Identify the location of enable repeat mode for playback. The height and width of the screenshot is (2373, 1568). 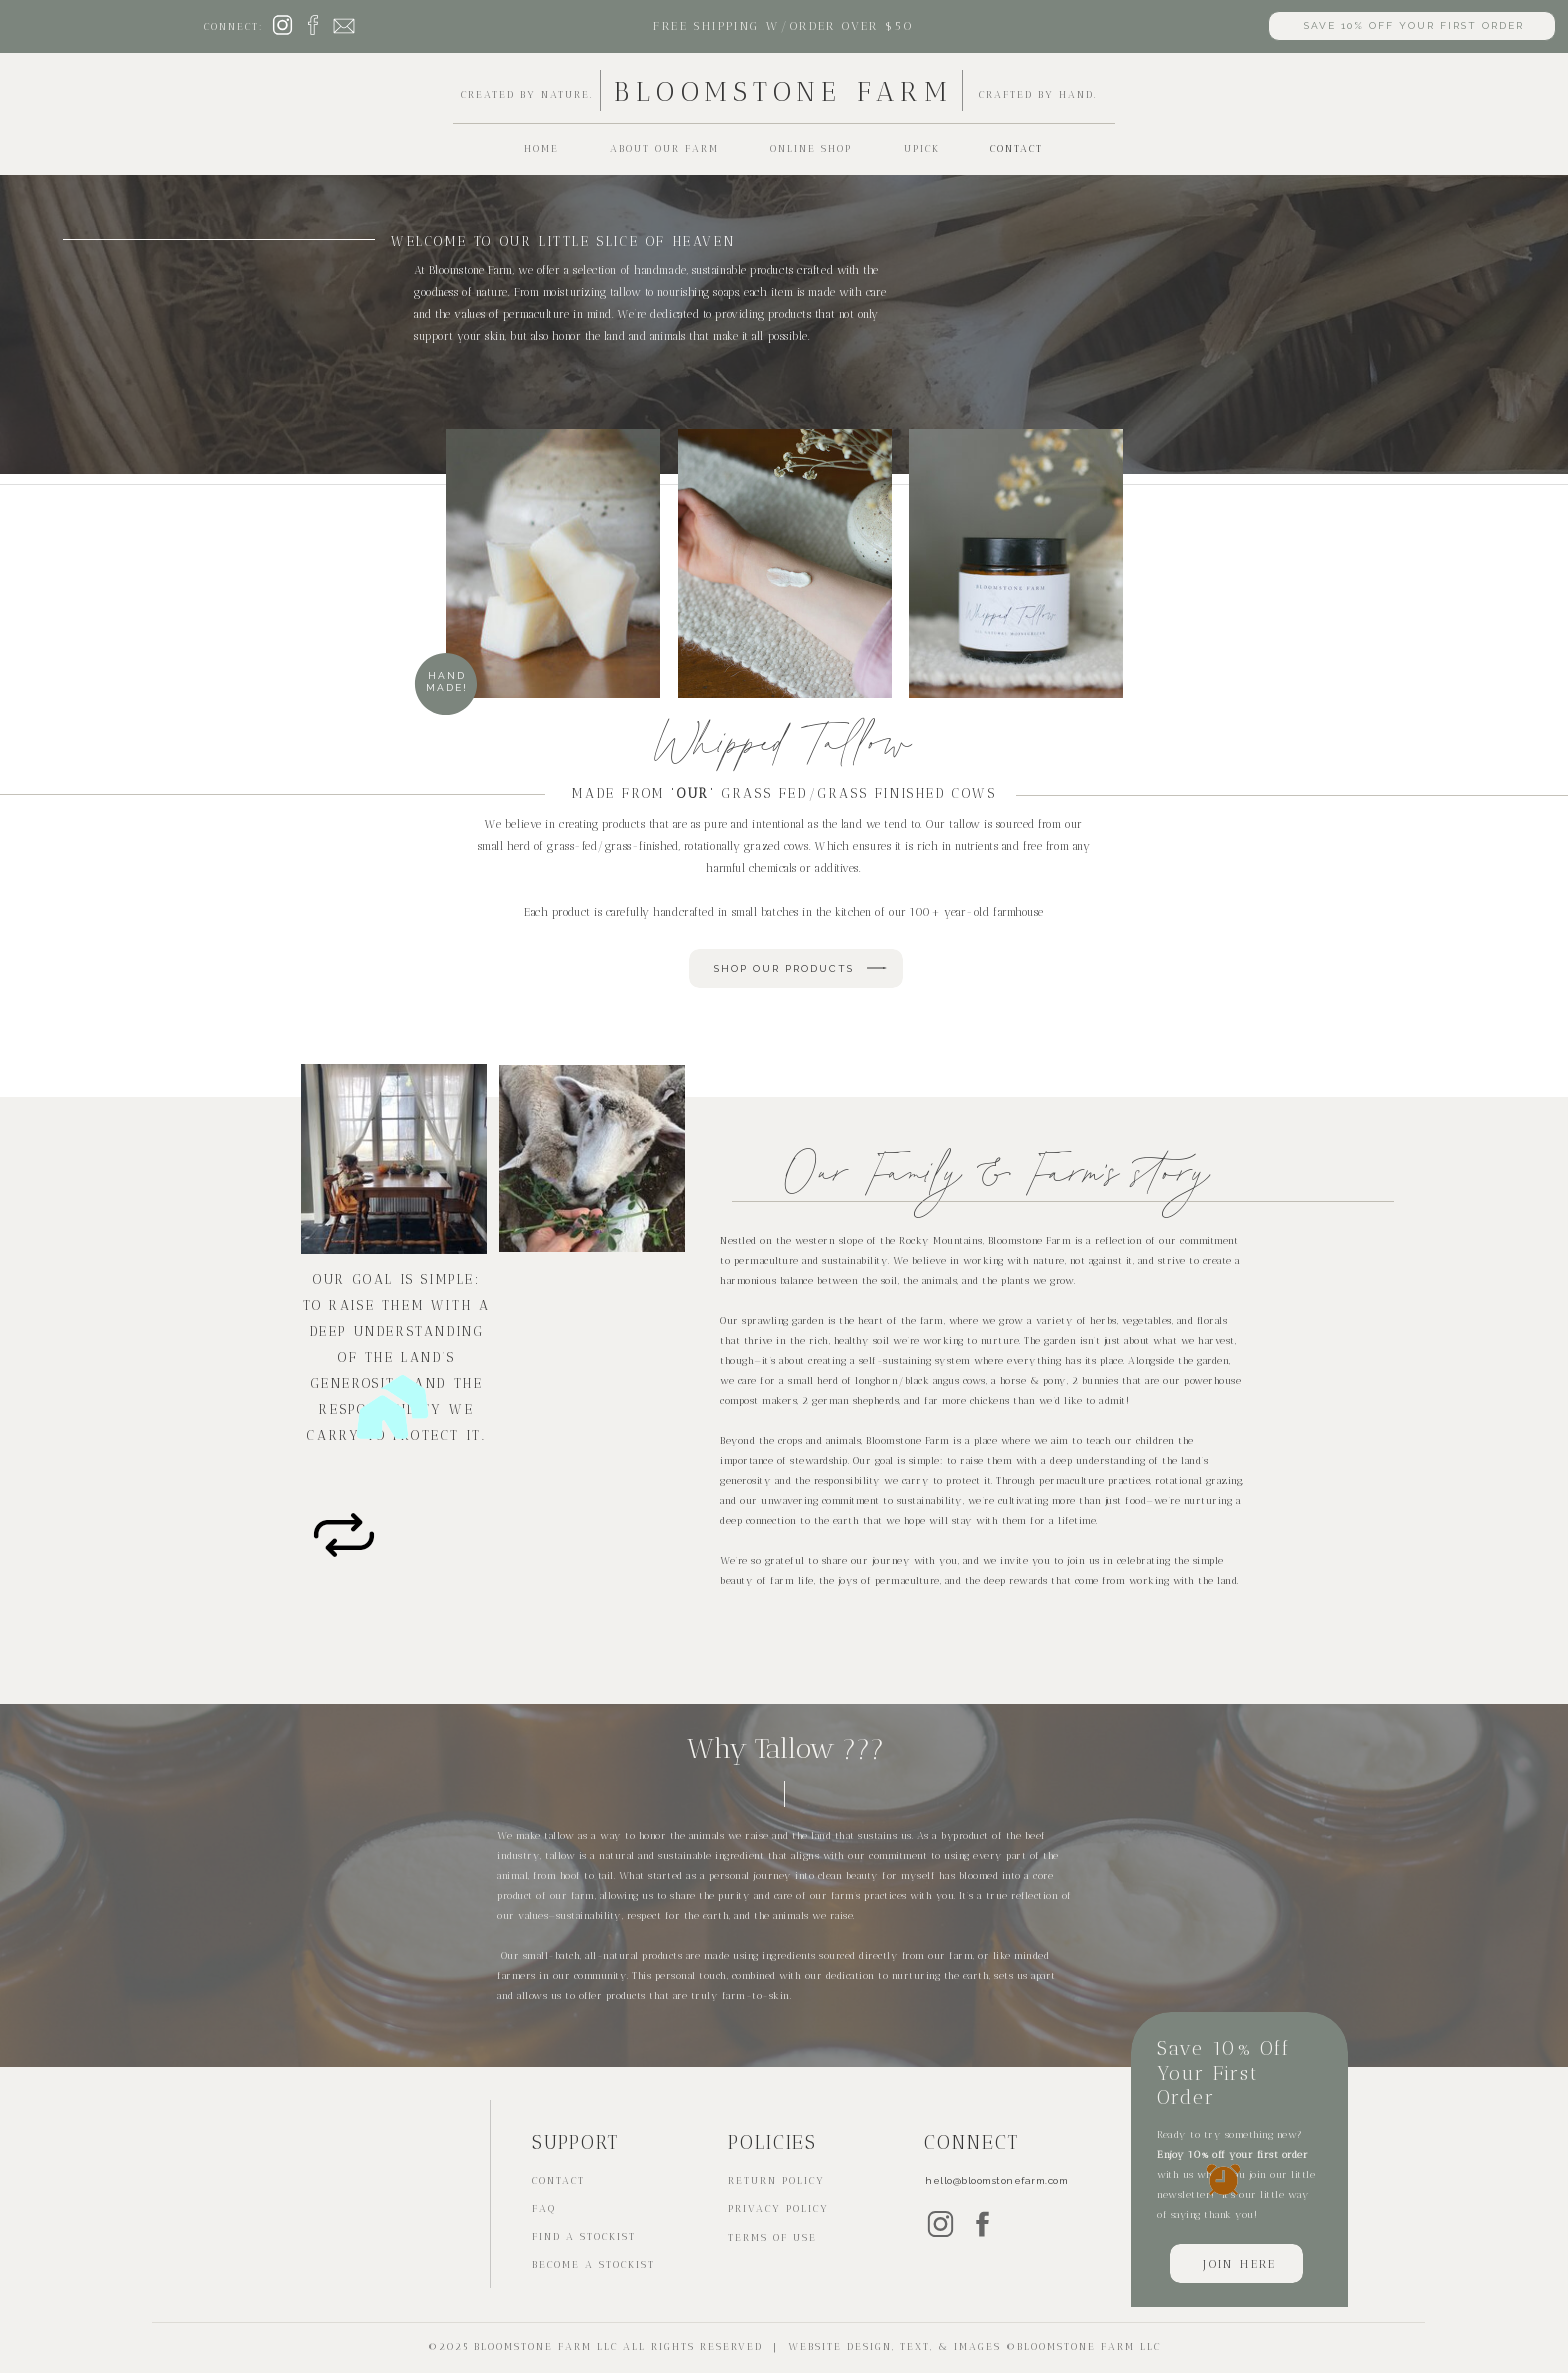
(344, 1535).